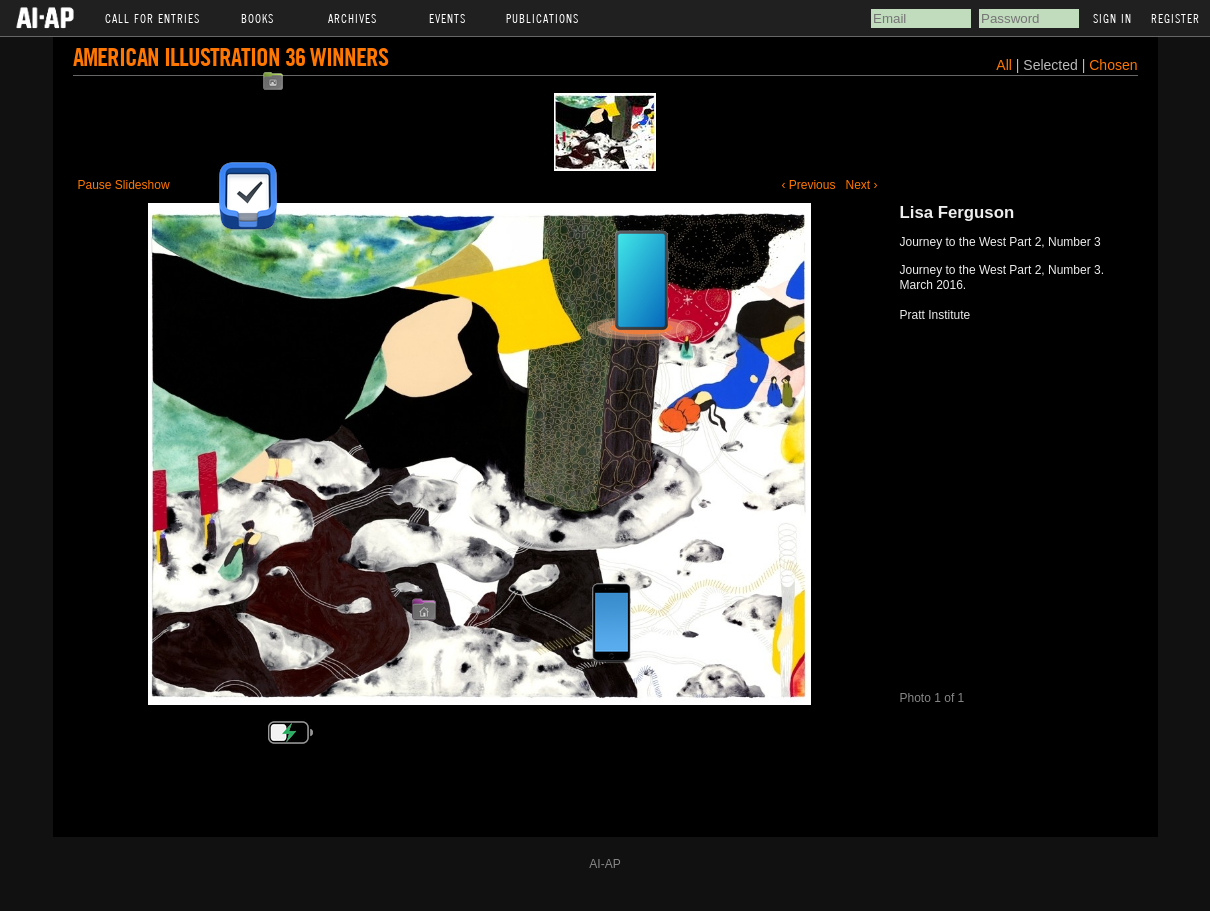 The height and width of the screenshot is (911, 1210). What do you see at coordinates (273, 81) in the screenshot?
I see `open pictures folder` at bounding box center [273, 81].